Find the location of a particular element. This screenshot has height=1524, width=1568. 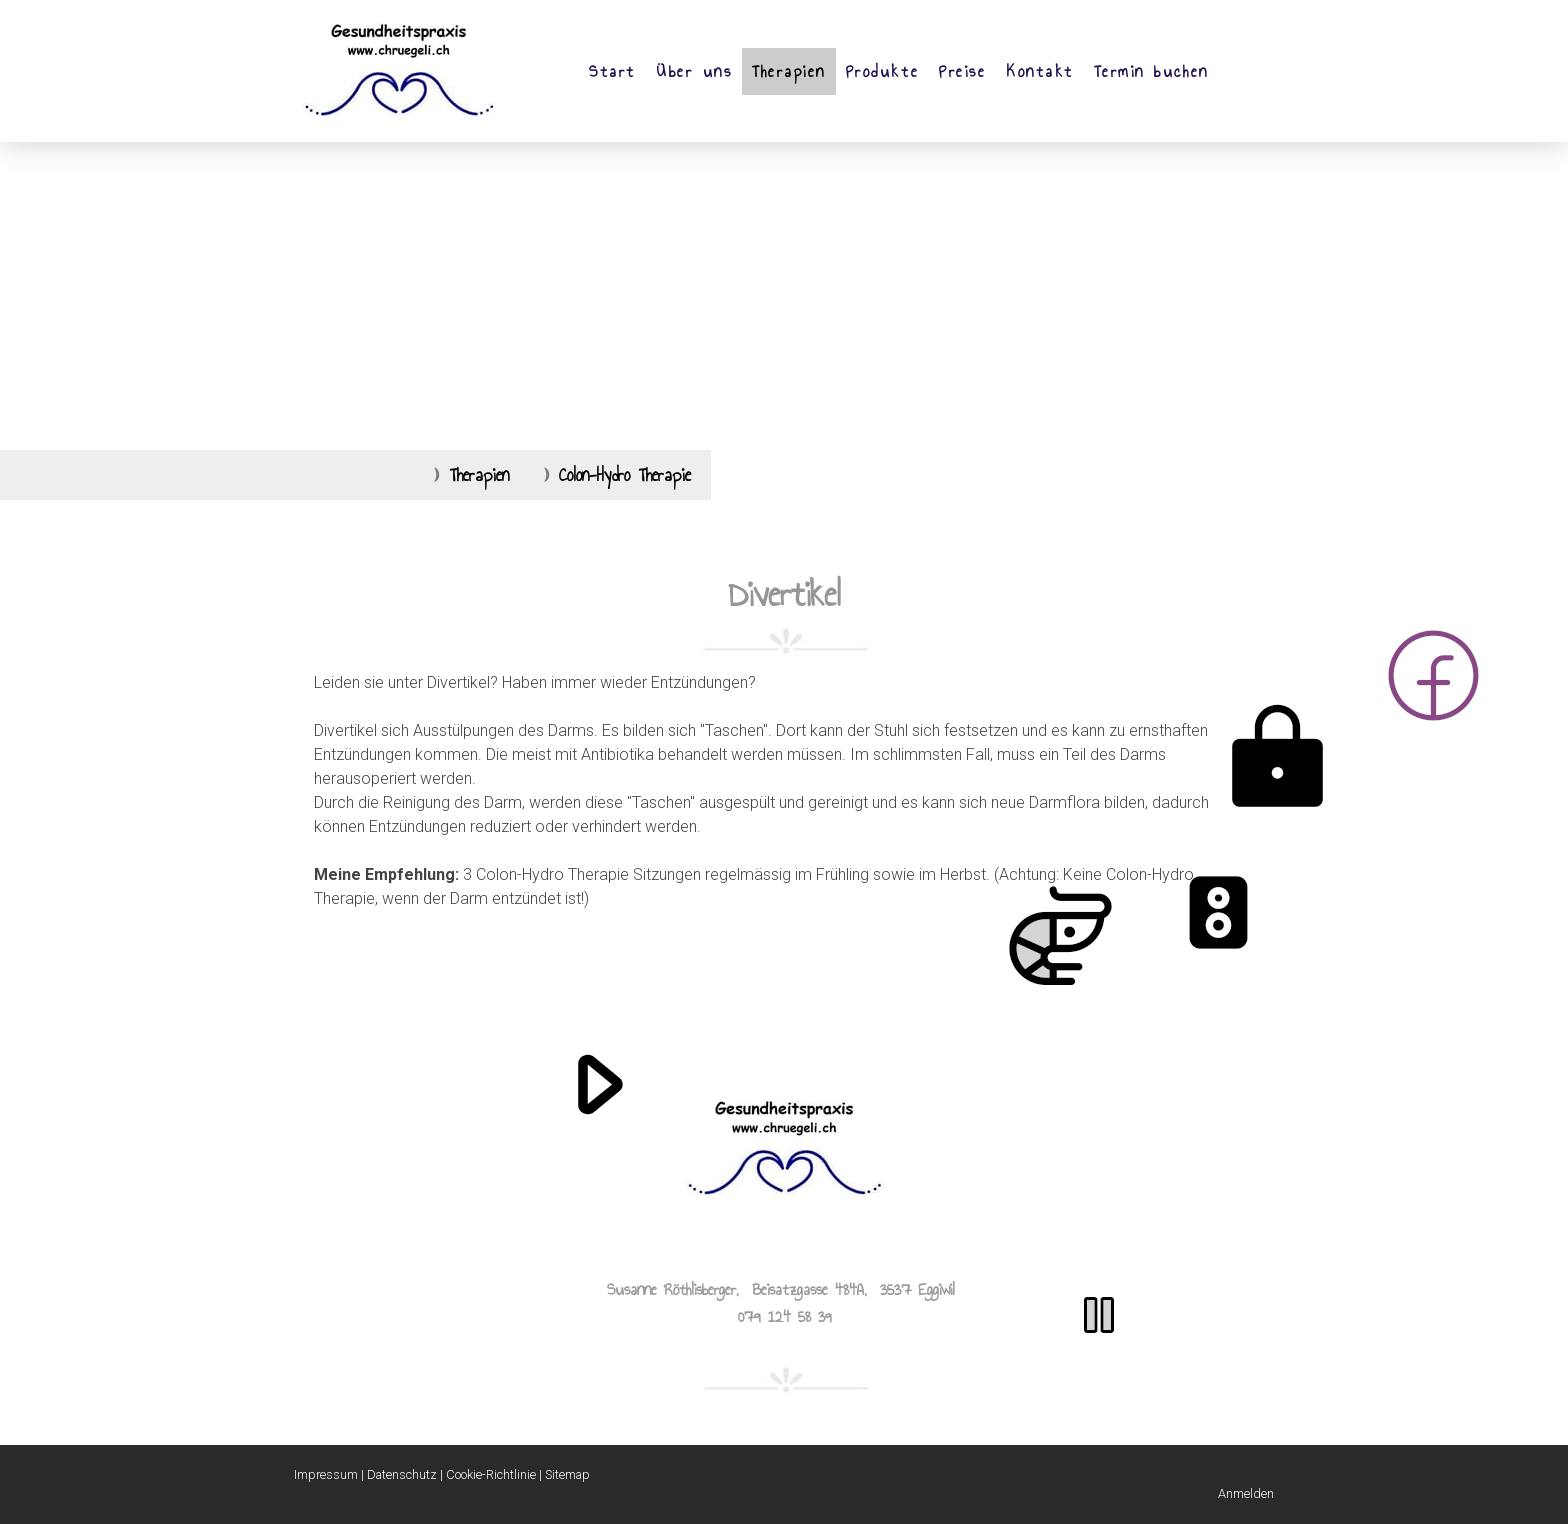

switch to column layout view is located at coordinates (1099, 1315).